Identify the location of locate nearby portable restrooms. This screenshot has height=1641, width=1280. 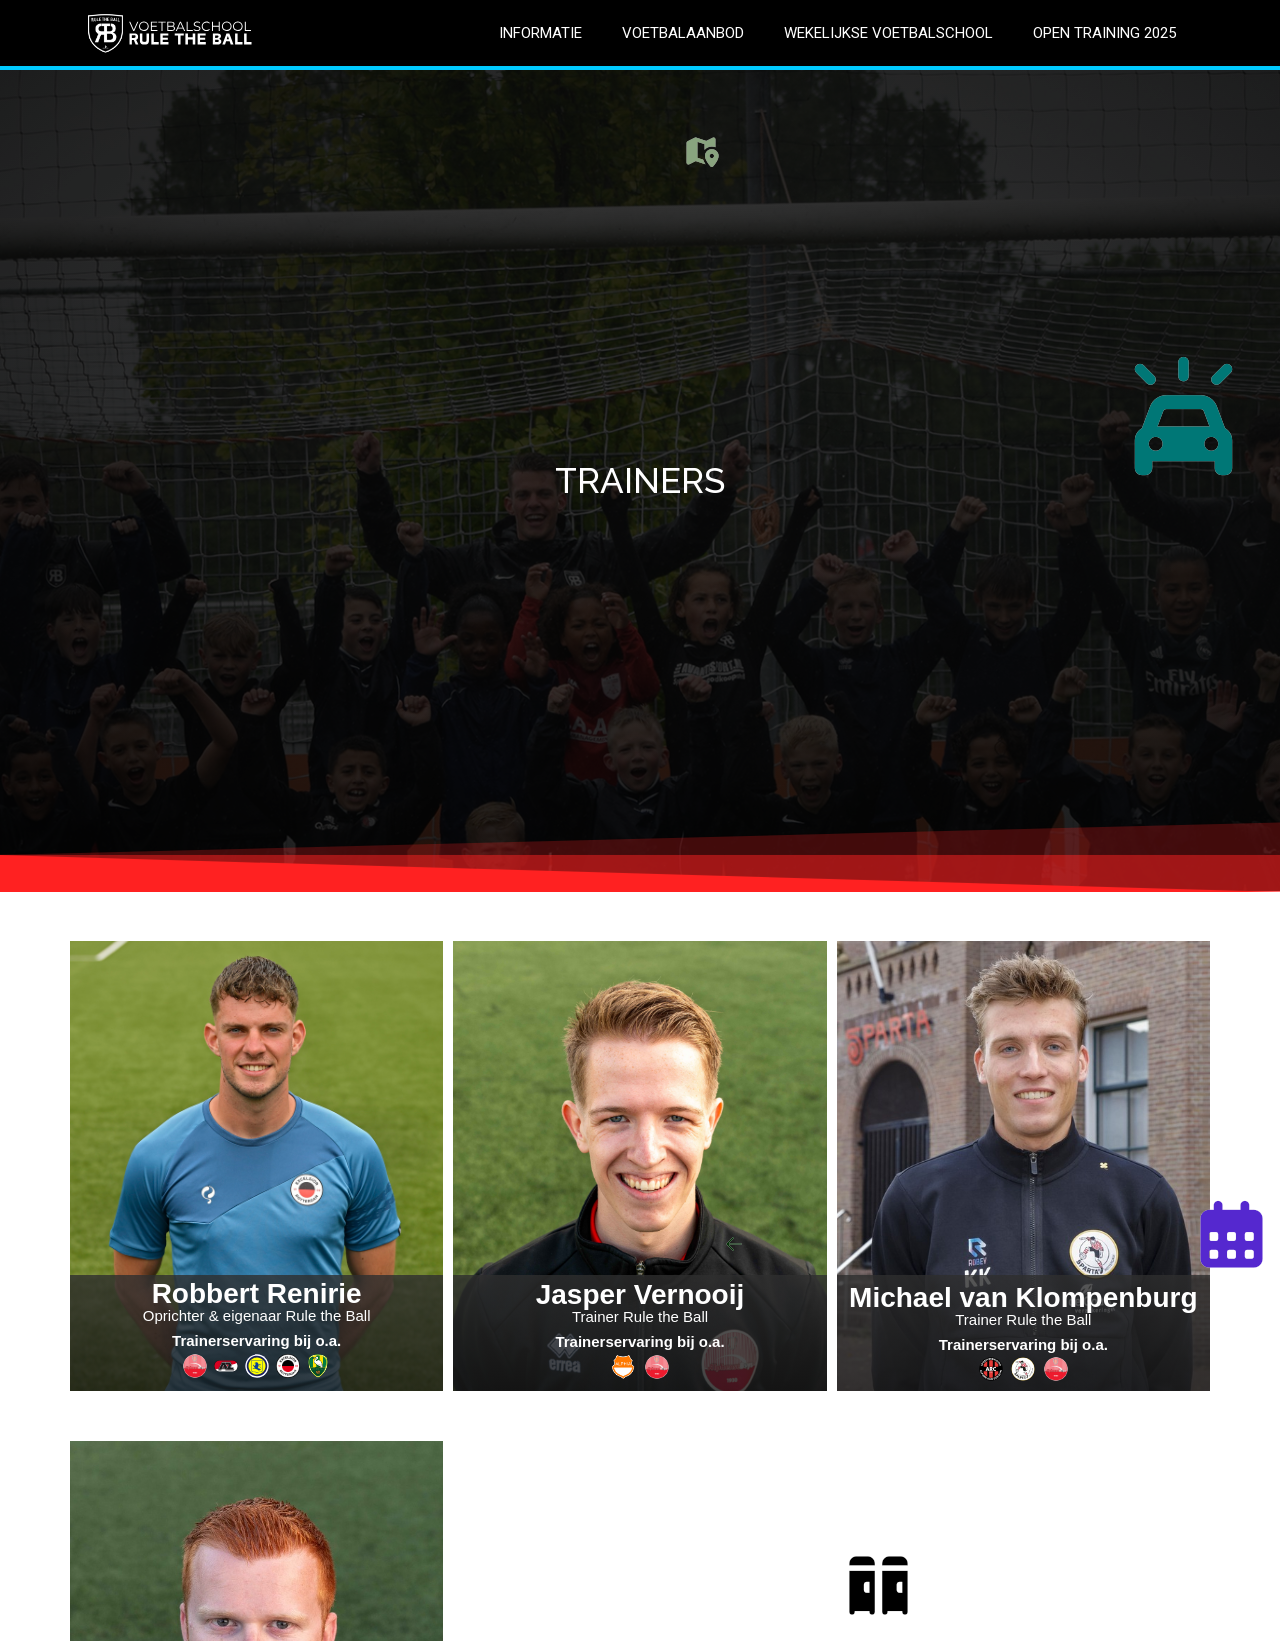
(878, 1585).